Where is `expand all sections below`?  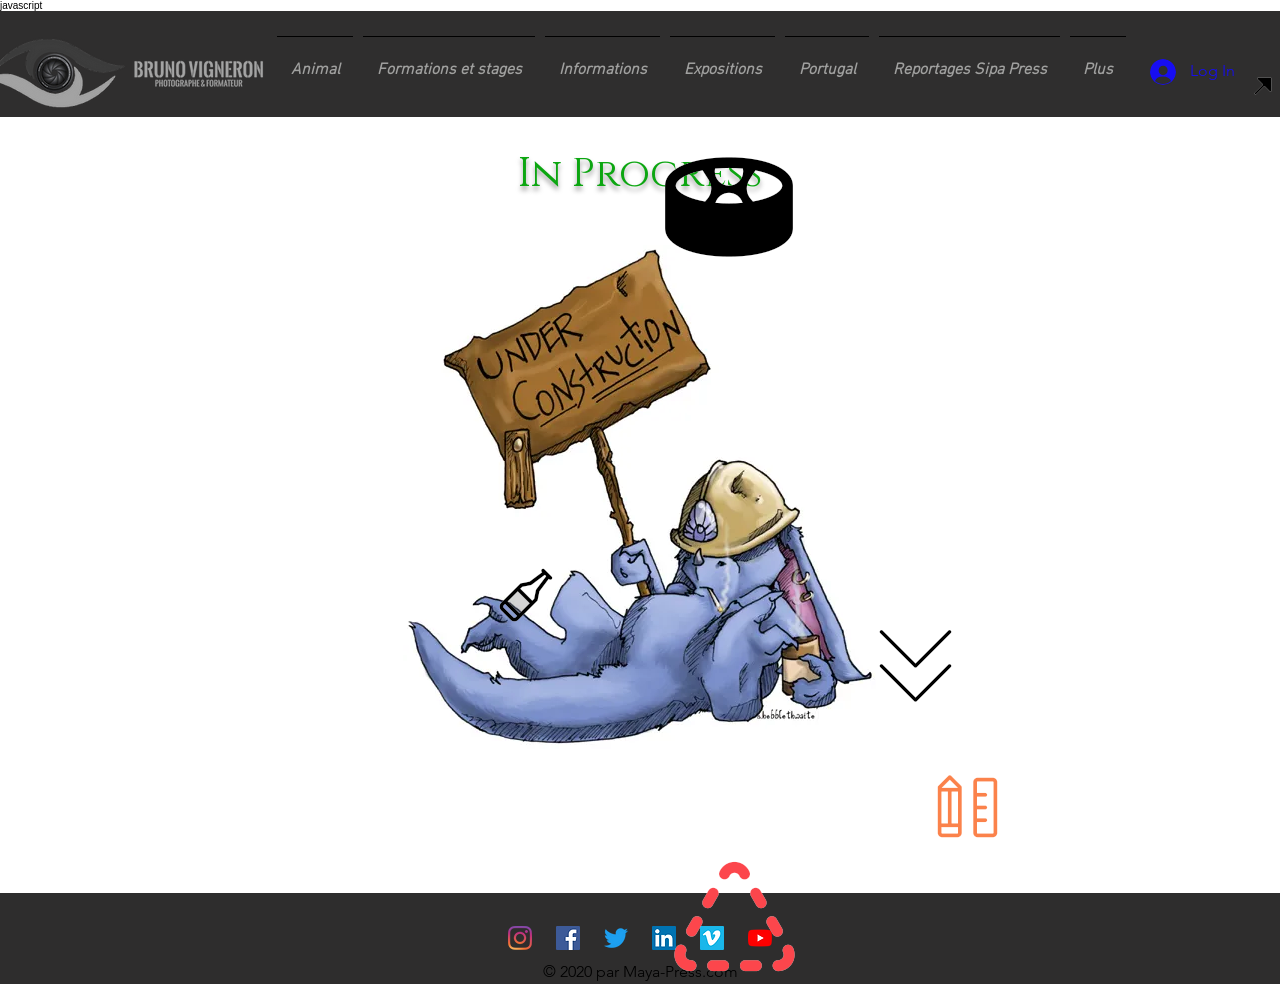
expand all sections below is located at coordinates (915, 662).